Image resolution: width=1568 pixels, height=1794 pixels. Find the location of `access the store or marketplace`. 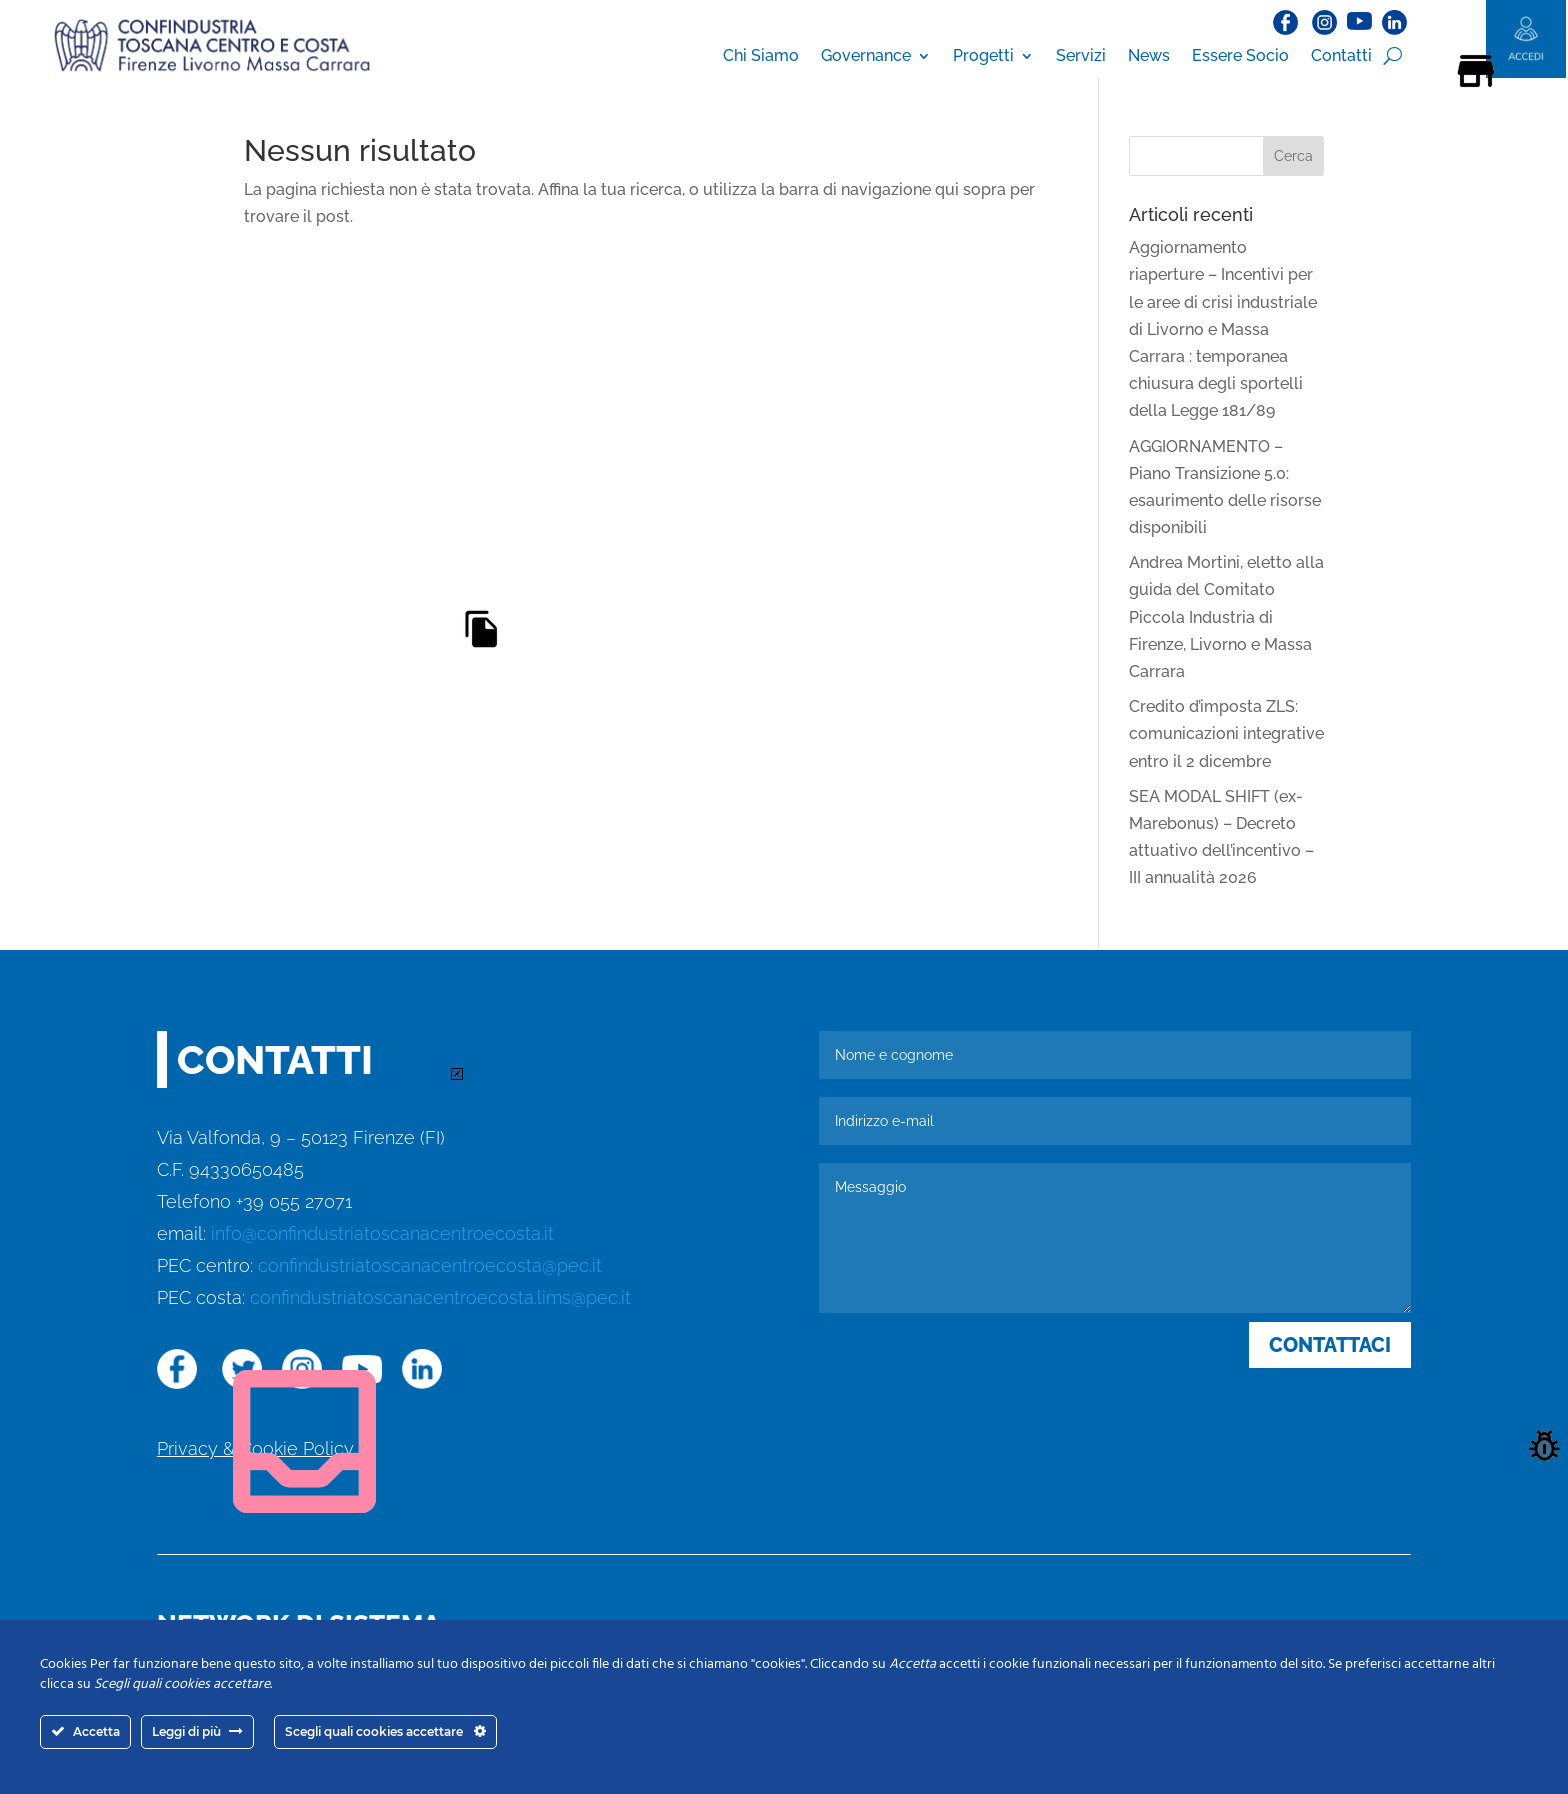

access the store or marketplace is located at coordinates (1476, 71).